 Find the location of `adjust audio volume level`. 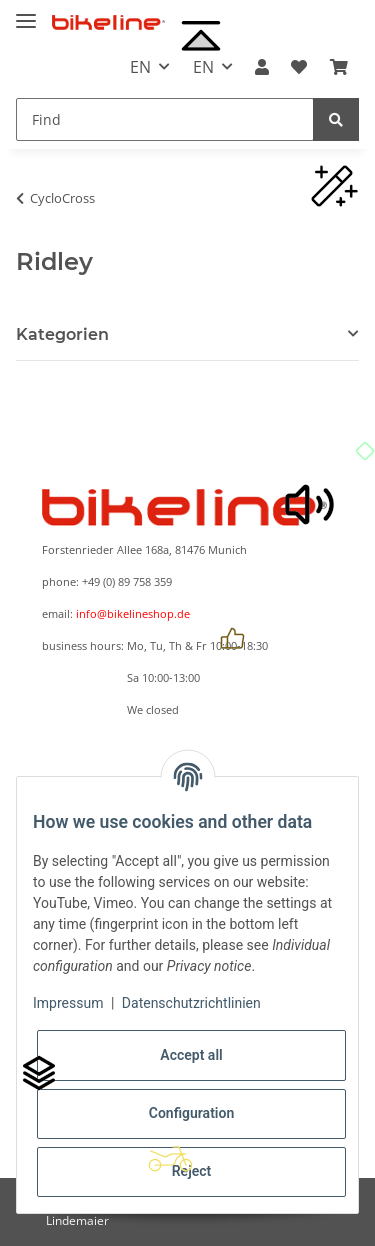

adjust audio volume level is located at coordinates (309, 504).